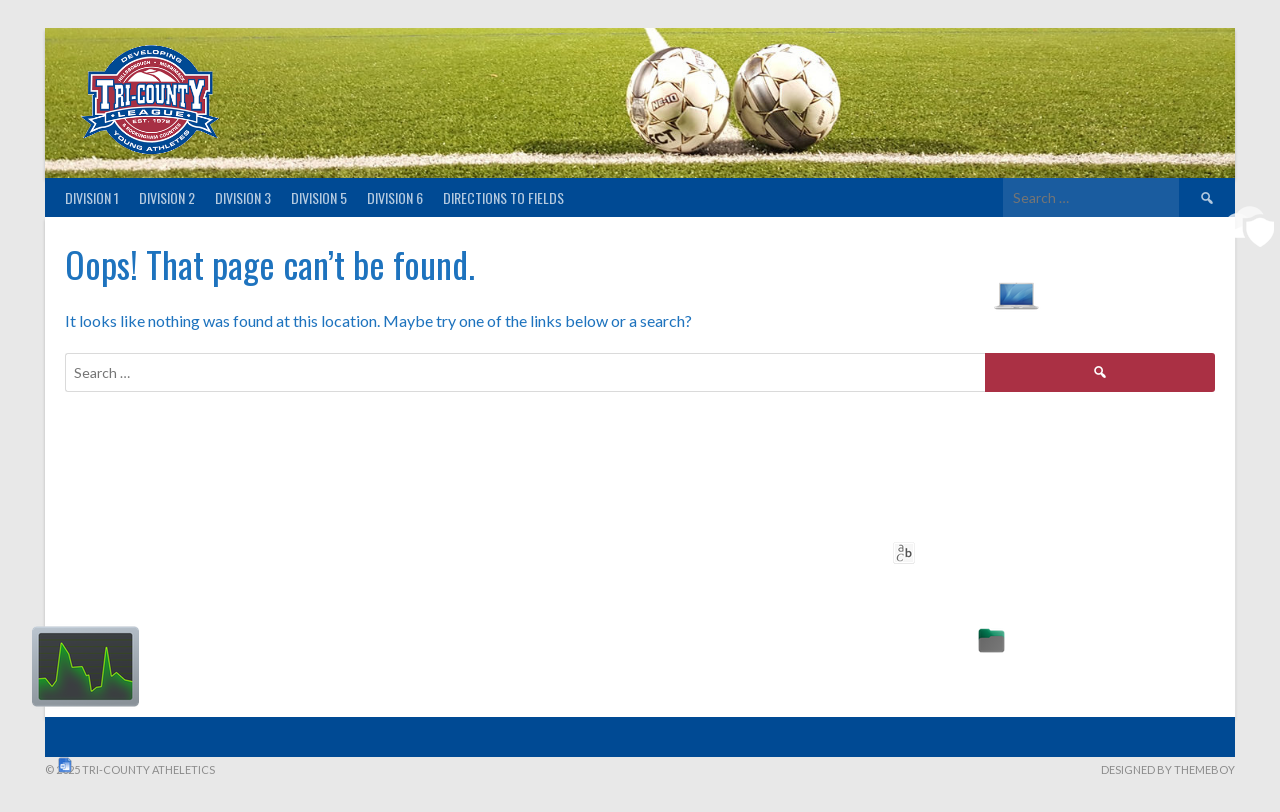 The width and height of the screenshot is (1280, 812). I want to click on open the font viewer application, so click(904, 553).